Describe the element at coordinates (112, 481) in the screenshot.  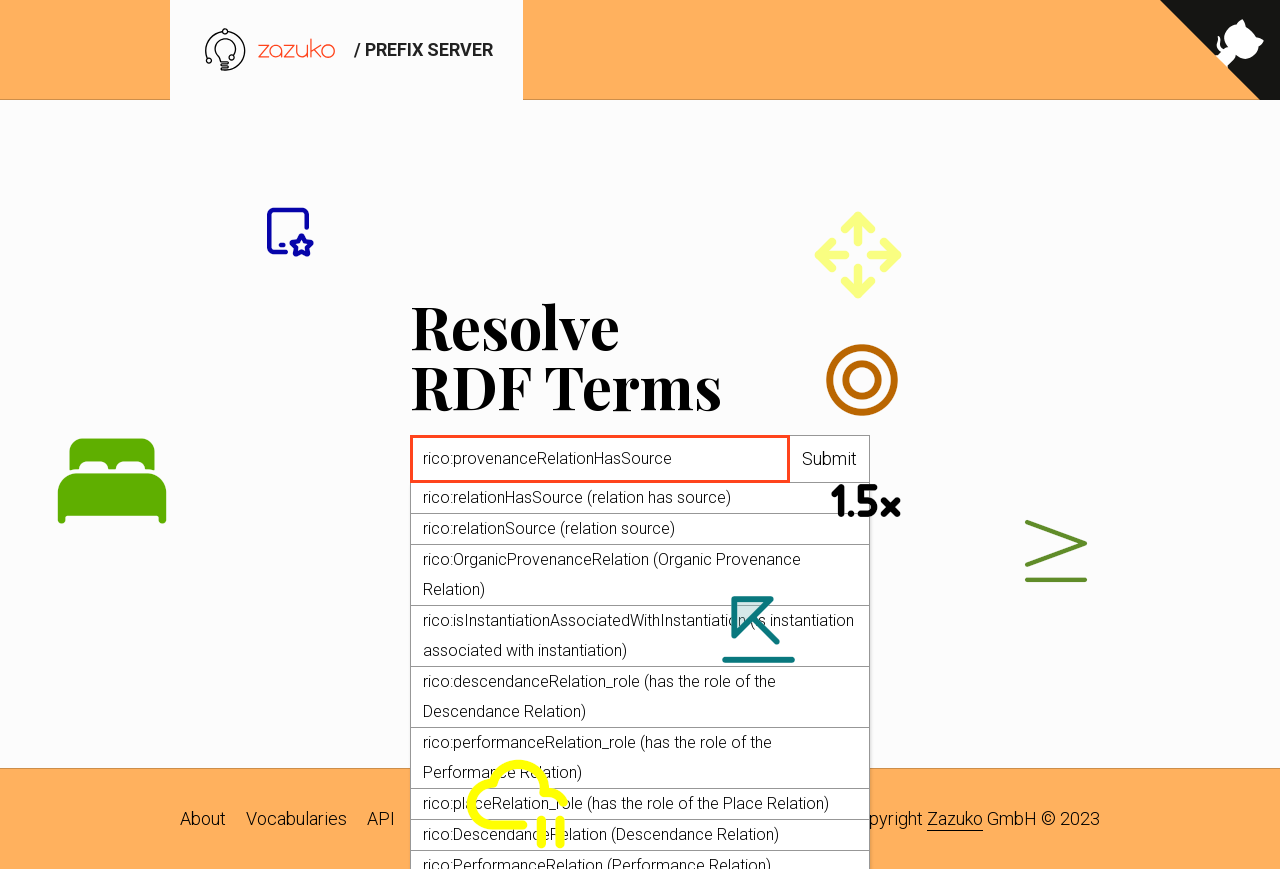
I see `find nearby hotels or accommodations` at that location.